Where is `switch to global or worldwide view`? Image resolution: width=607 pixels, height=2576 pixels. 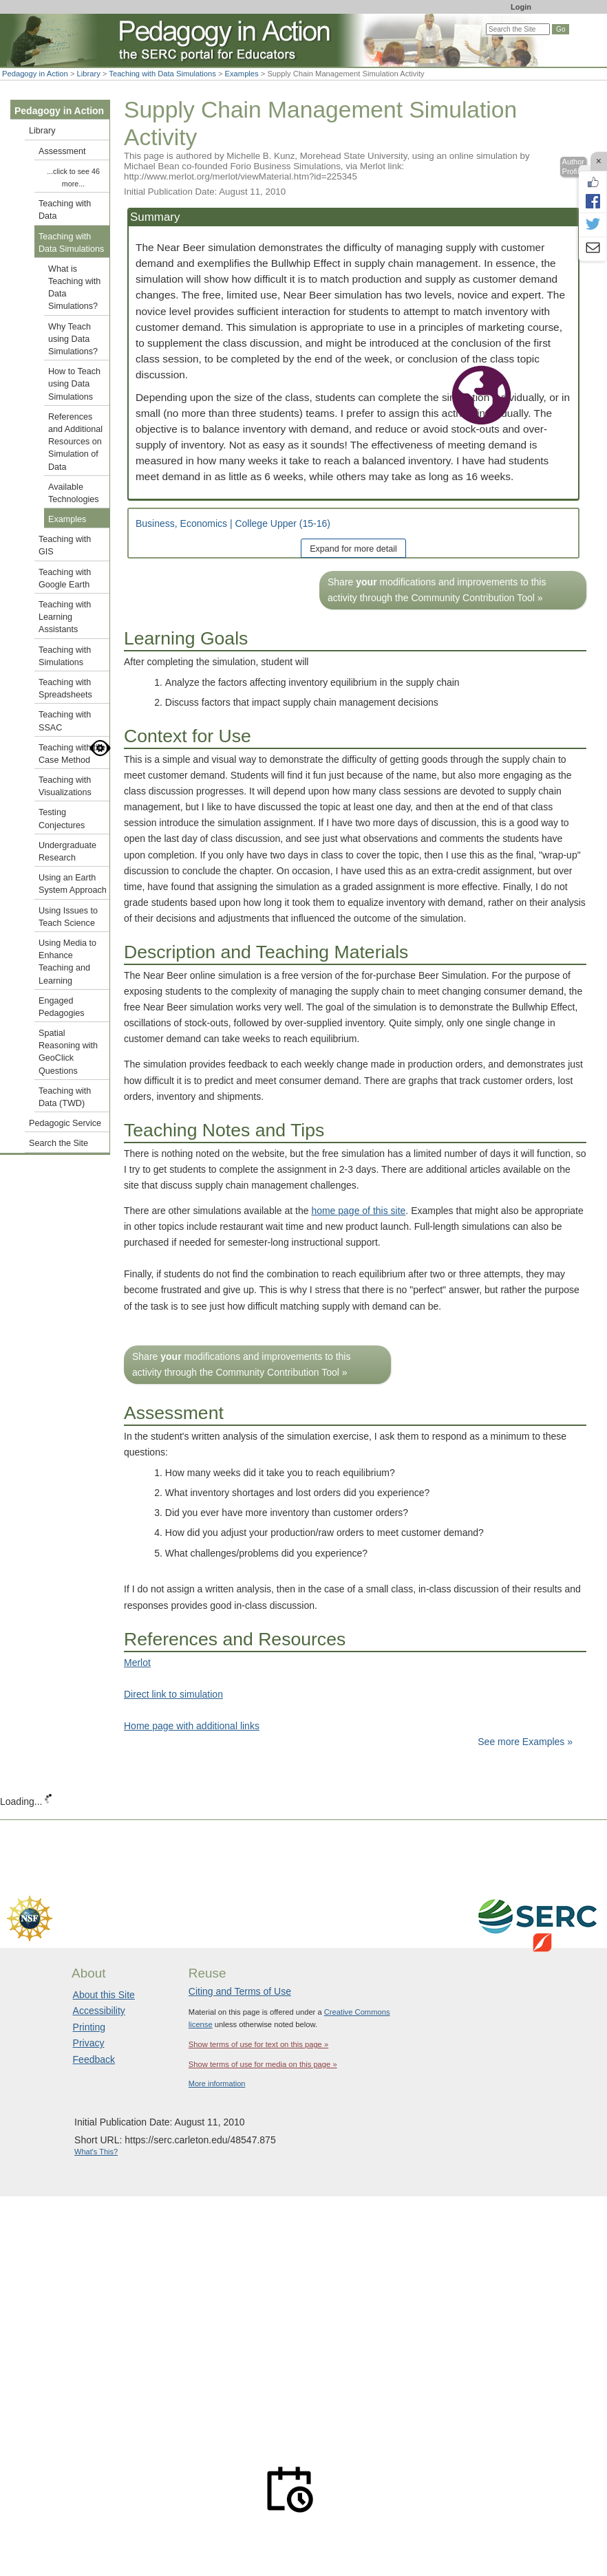 switch to global or worldwide view is located at coordinates (481, 395).